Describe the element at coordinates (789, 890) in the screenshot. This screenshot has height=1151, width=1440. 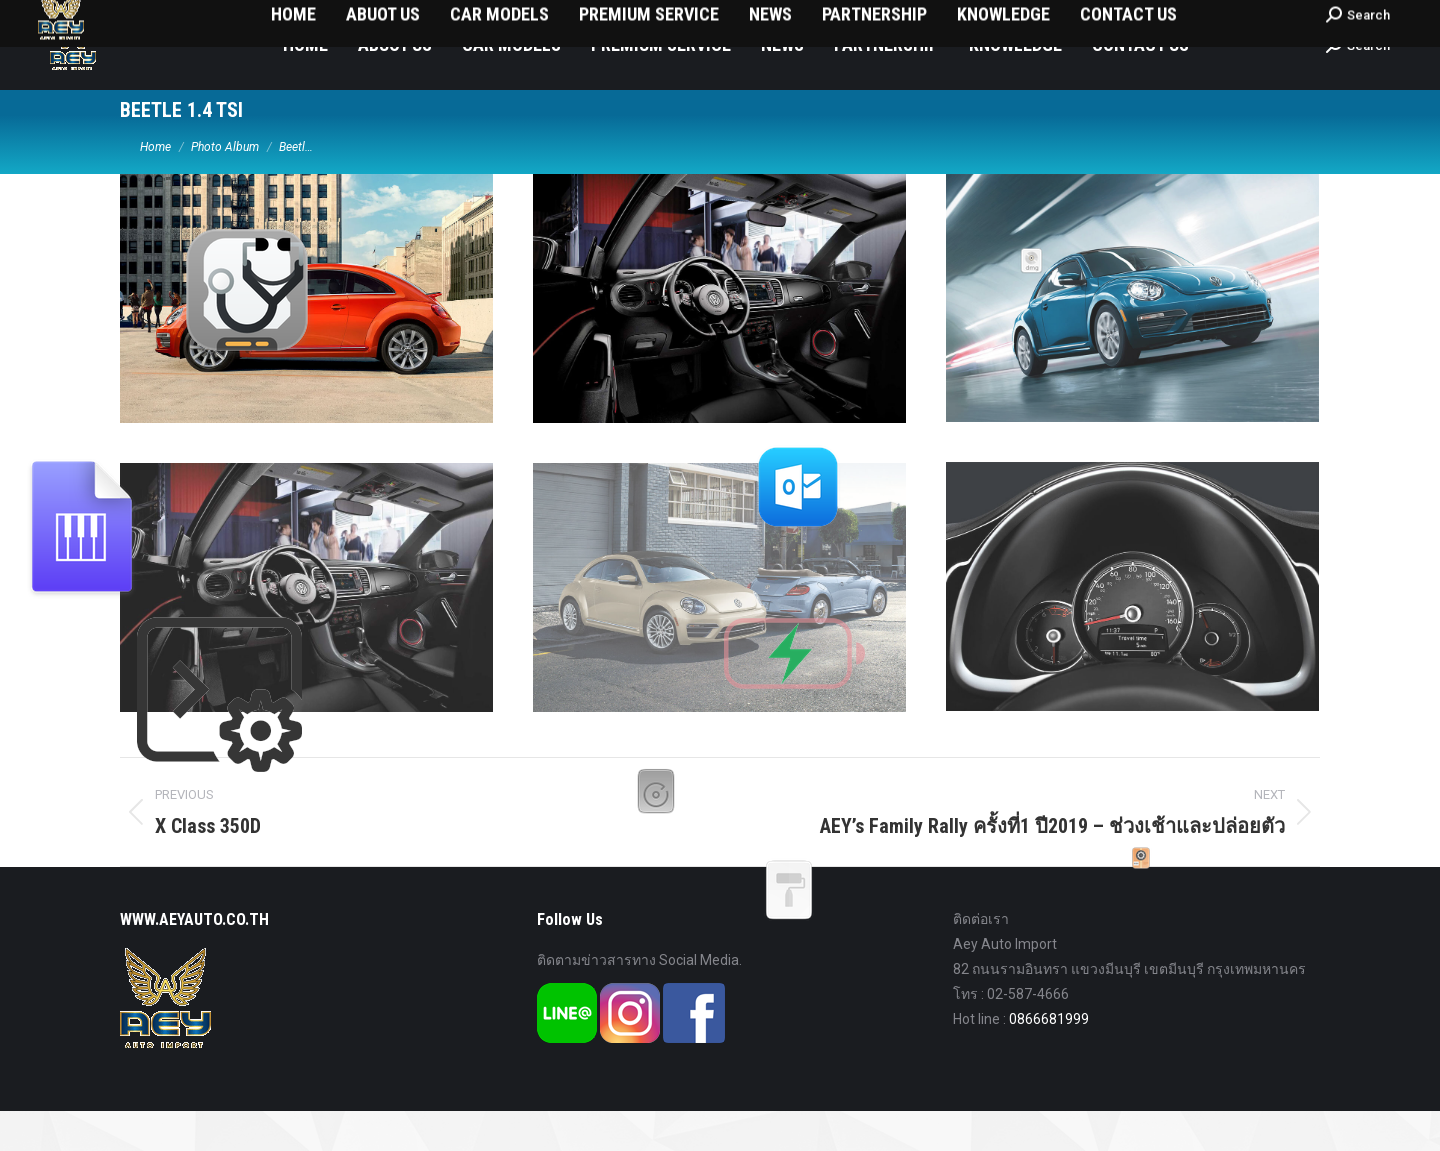
I see `a theme or appearance customization file` at that location.